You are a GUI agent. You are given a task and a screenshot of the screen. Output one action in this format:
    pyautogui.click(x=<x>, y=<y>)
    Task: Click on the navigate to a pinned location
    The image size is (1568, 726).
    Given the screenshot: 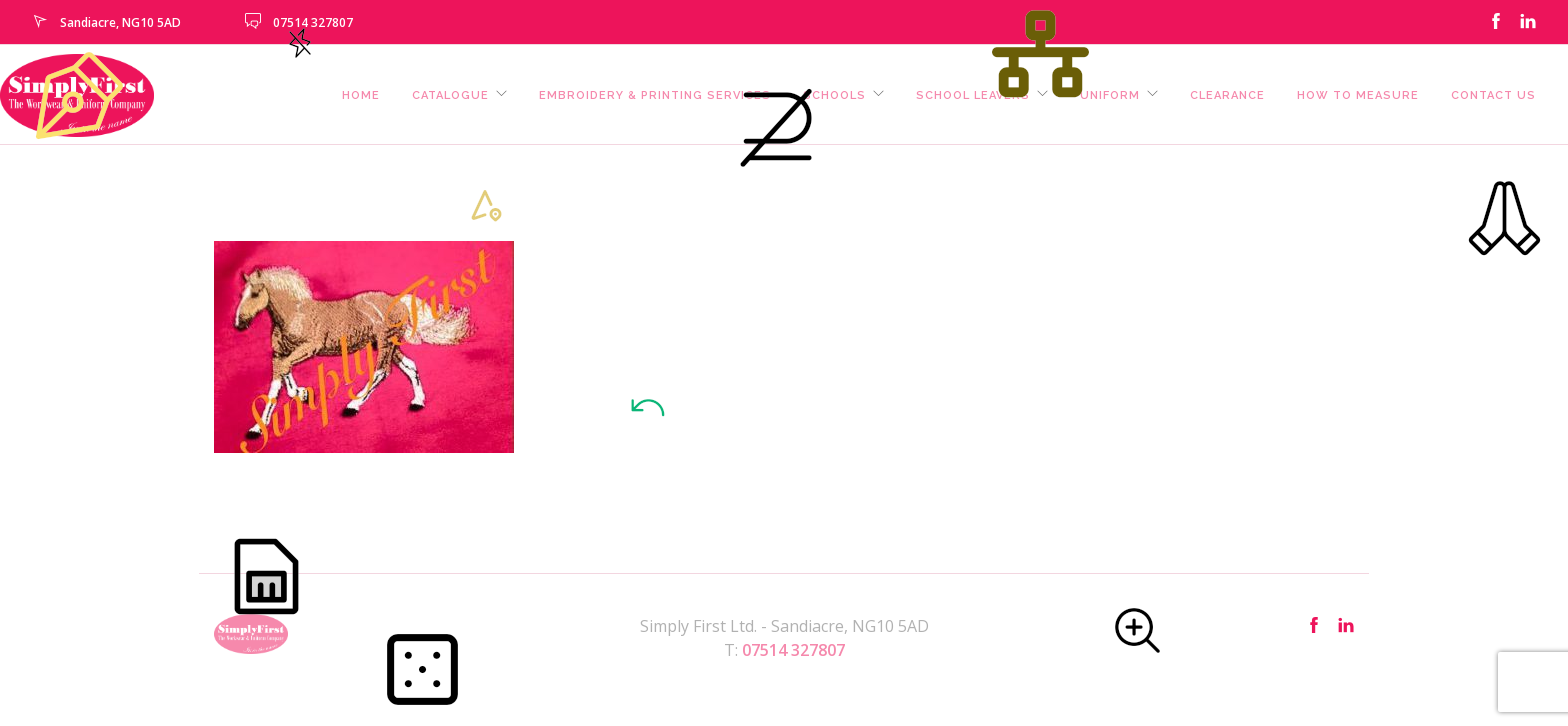 What is the action you would take?
    pyautogui.click(x=485, y=205)
    